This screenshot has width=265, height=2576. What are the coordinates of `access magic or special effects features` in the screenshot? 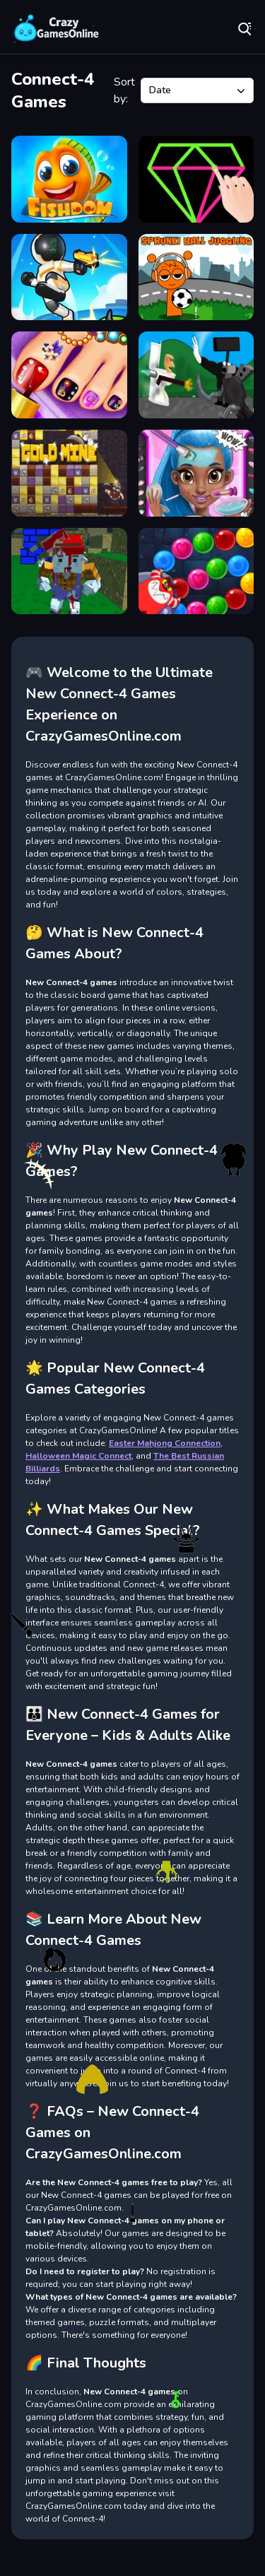 It's located at (186, 1539).